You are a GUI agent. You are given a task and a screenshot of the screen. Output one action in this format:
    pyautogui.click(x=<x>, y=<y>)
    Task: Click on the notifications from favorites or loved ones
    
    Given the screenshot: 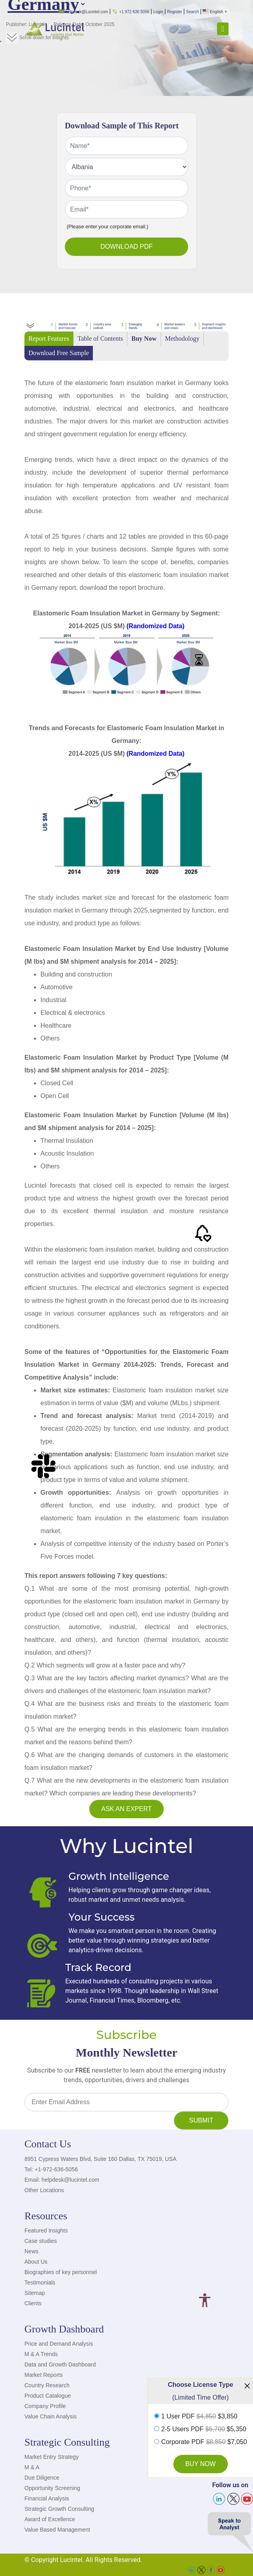 What is the action you would take?
    pyautogui.click(x=202, y=1233)
    